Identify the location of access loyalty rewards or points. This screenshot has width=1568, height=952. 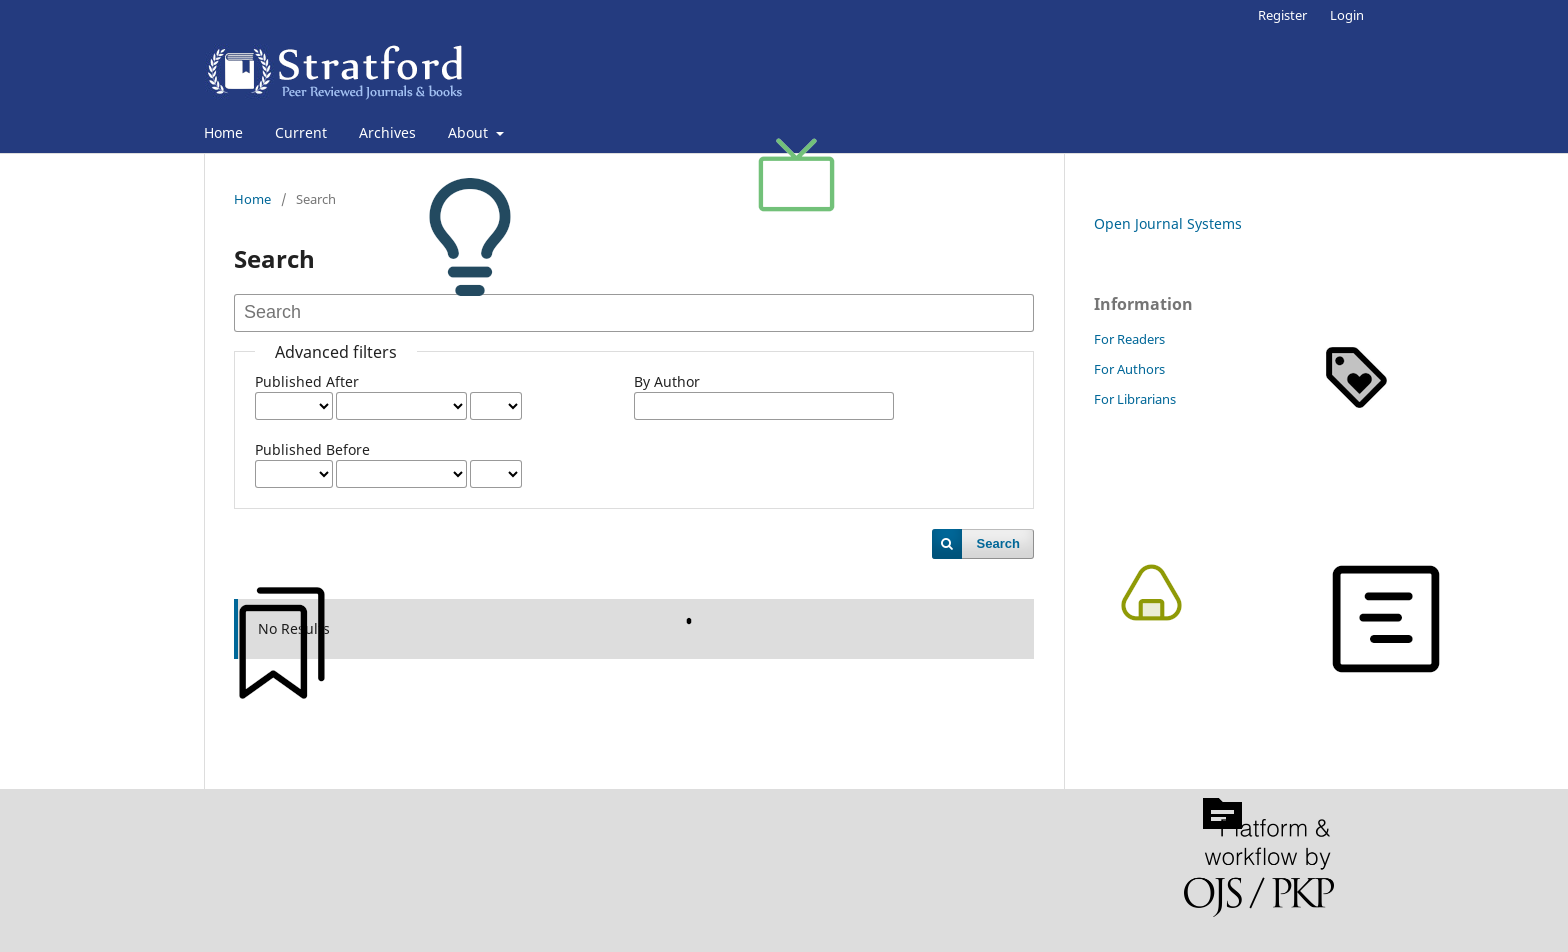
(1356, 377).